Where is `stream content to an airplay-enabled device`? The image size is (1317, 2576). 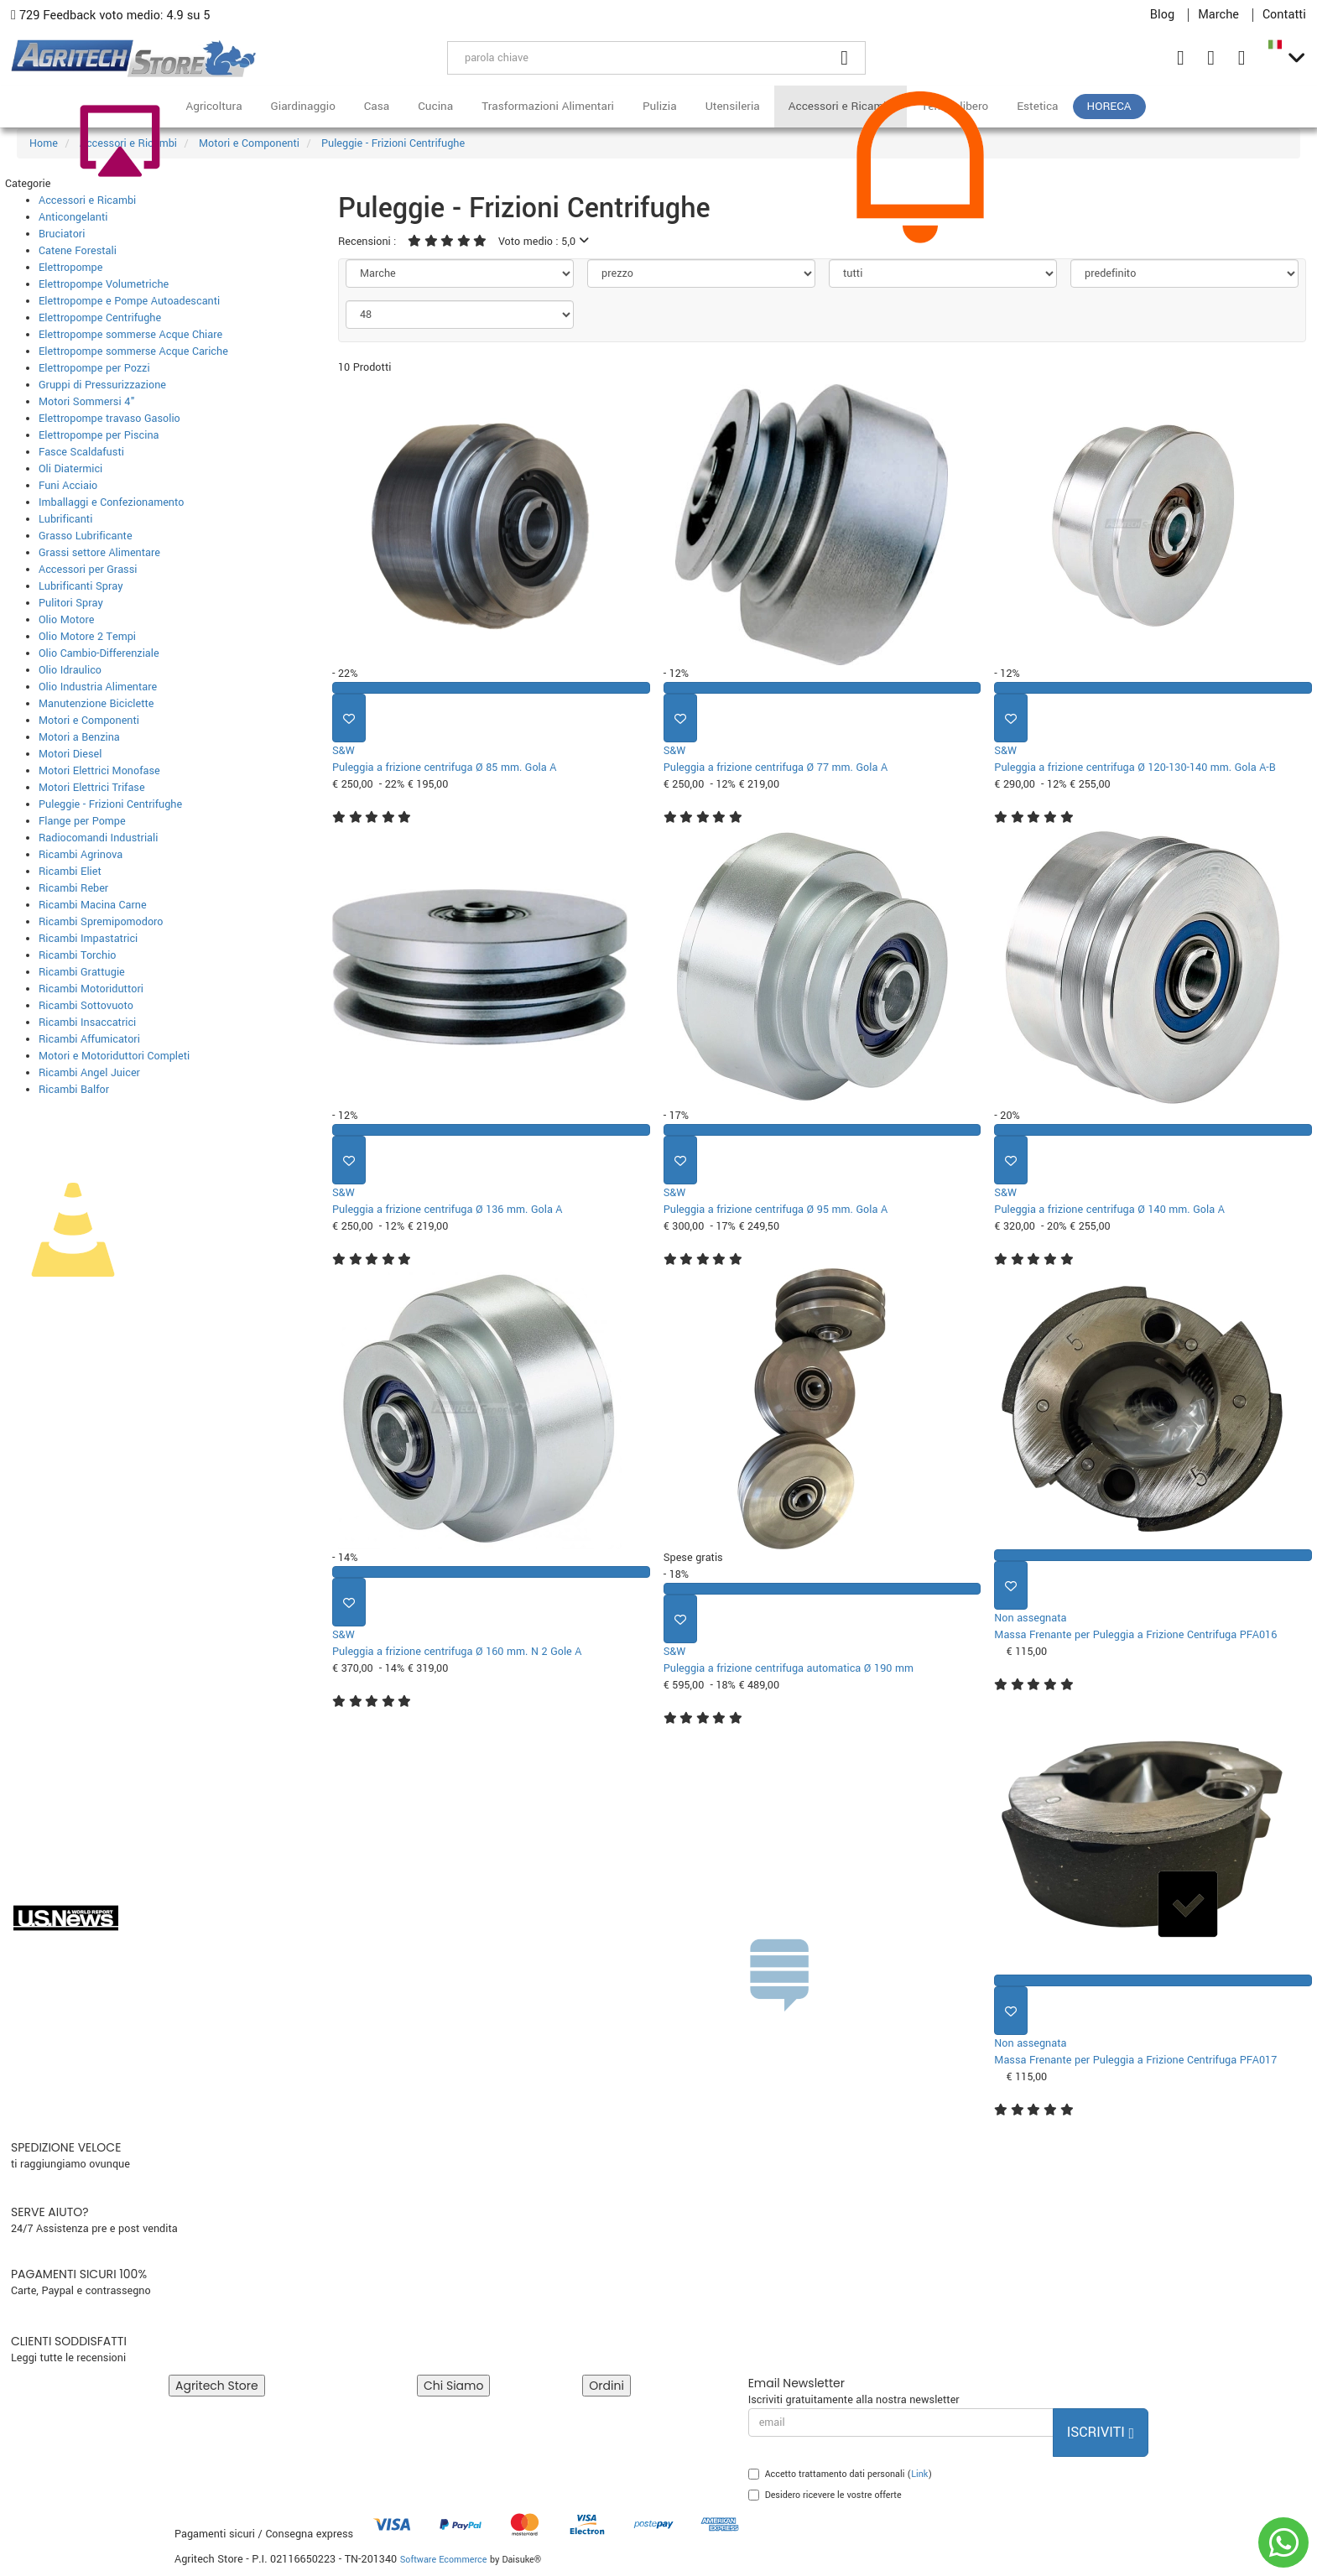
stream content to an airplay-enabled device is located at coordinates (120, 141).